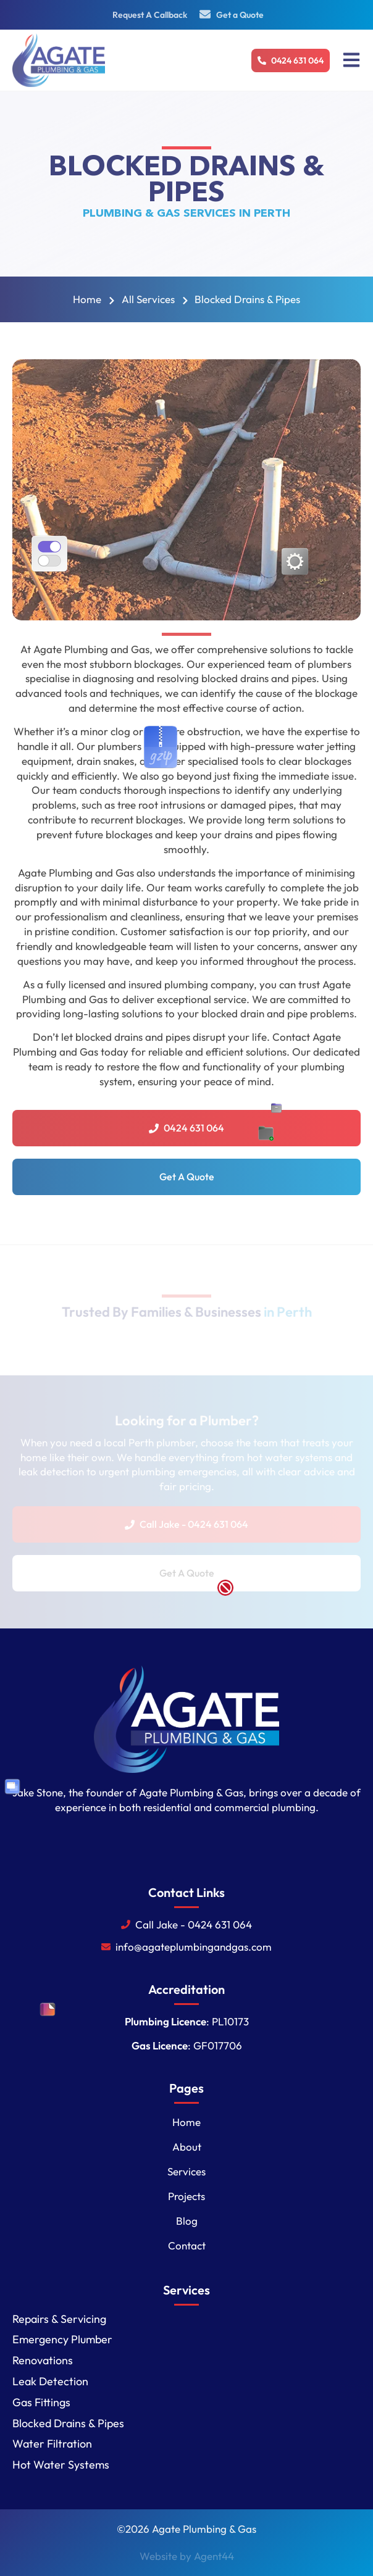 The height and width of the screenshot is (2576, 373). Describe the element at coordinates (48, 2009) in the screenshot. I see `change desktop wallpaper settings` at that location.